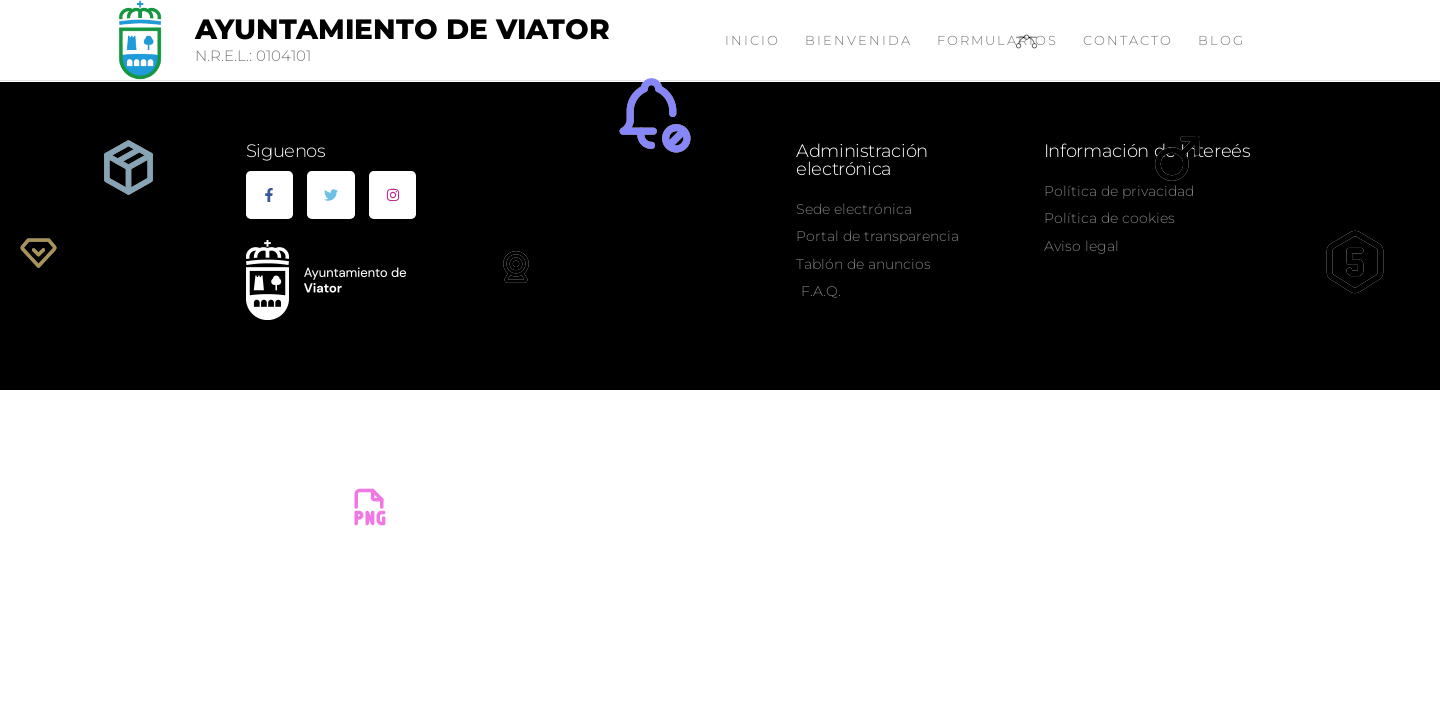 This screenshot has width=1440, height=720. Describe the element at coordinates (516, 267) in the screenshot. I see `access webcam settings` at that location.